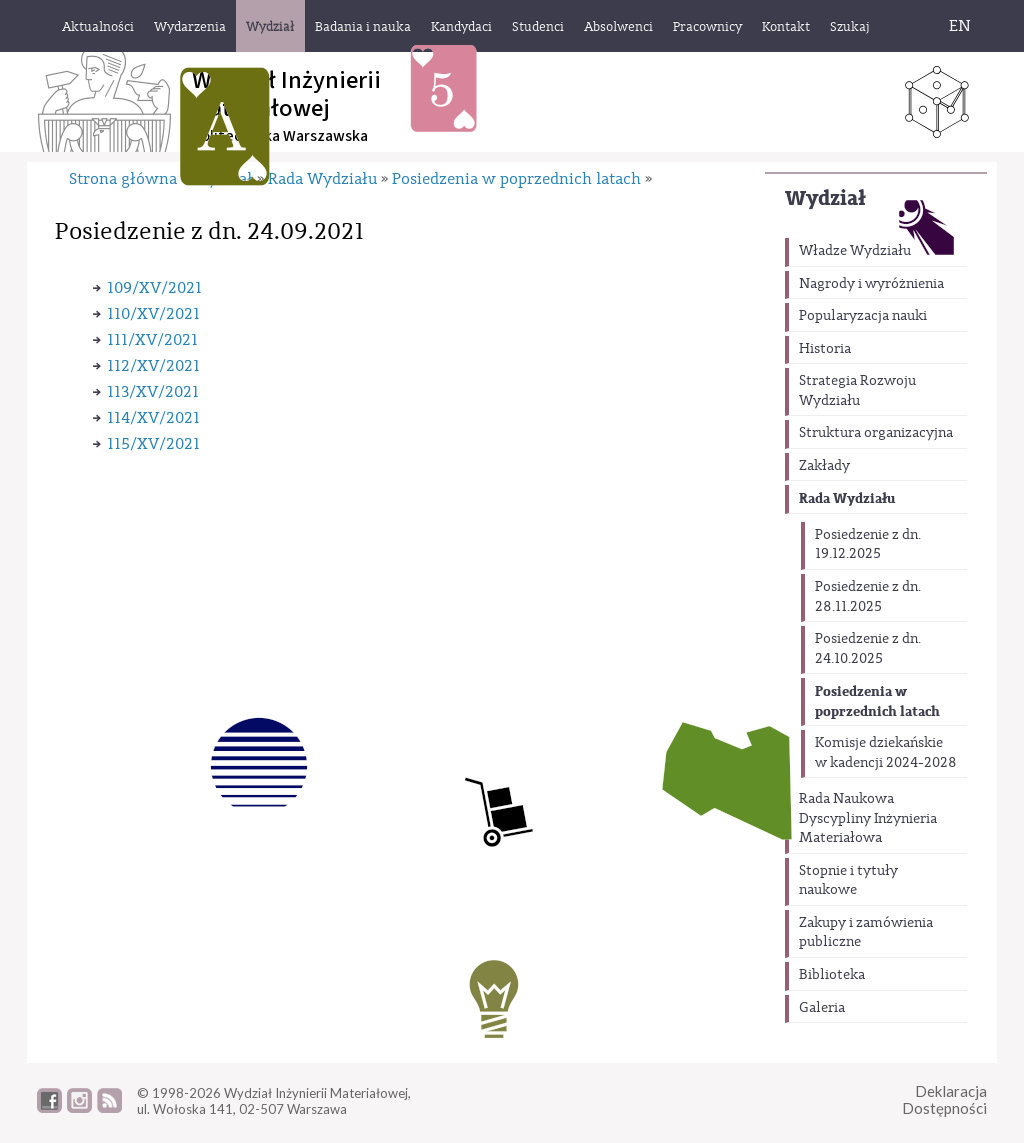  I want to click on access tips or hints, so click(495, 999).